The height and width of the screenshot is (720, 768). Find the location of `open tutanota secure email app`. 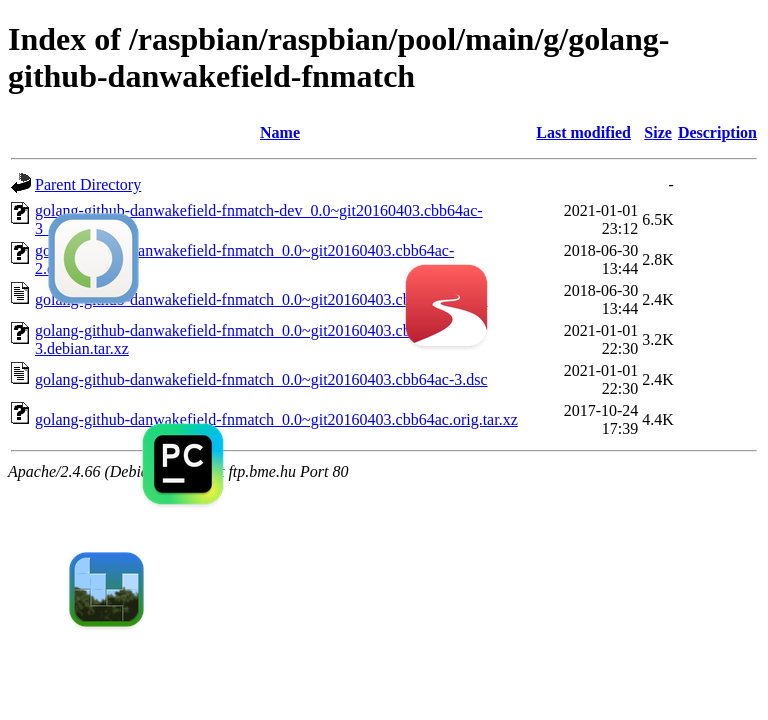

open tutanota secure email app is located at coordinates (446, 305).